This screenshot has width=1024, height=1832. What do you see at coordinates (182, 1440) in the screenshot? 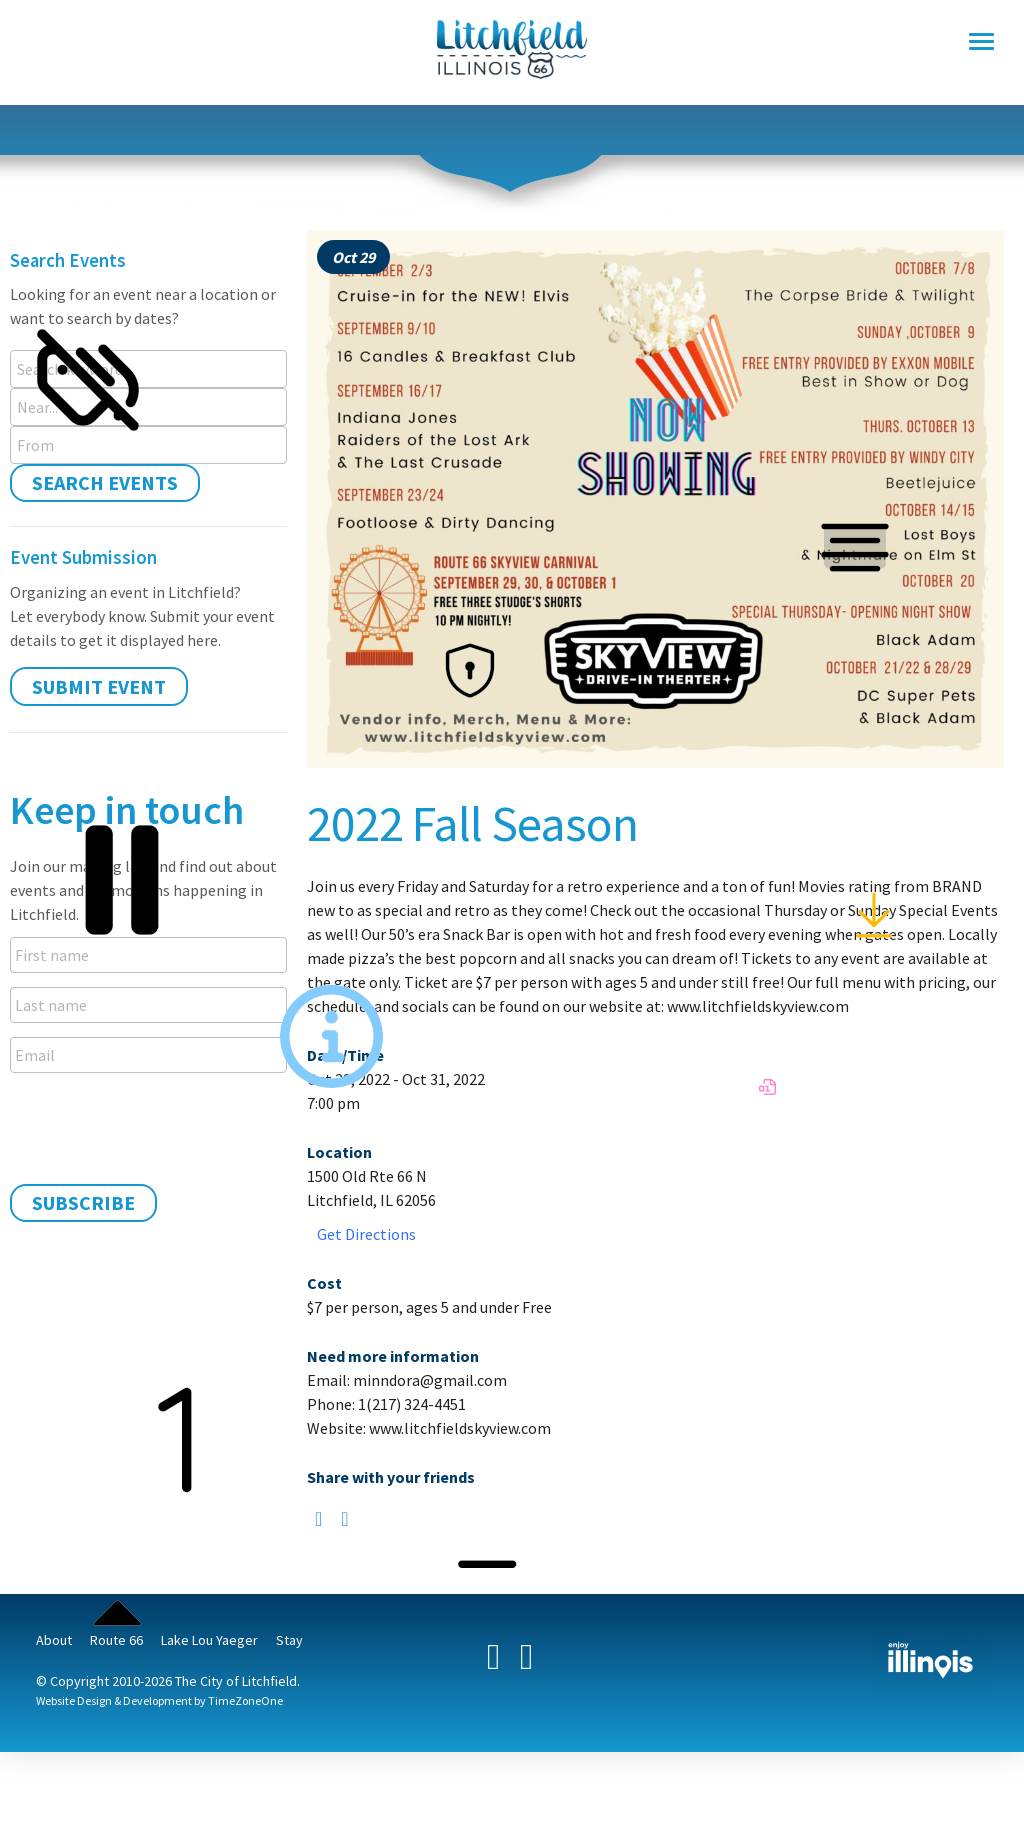
I see `indicates first place or top ranking` at bounding box center [182, 1440].